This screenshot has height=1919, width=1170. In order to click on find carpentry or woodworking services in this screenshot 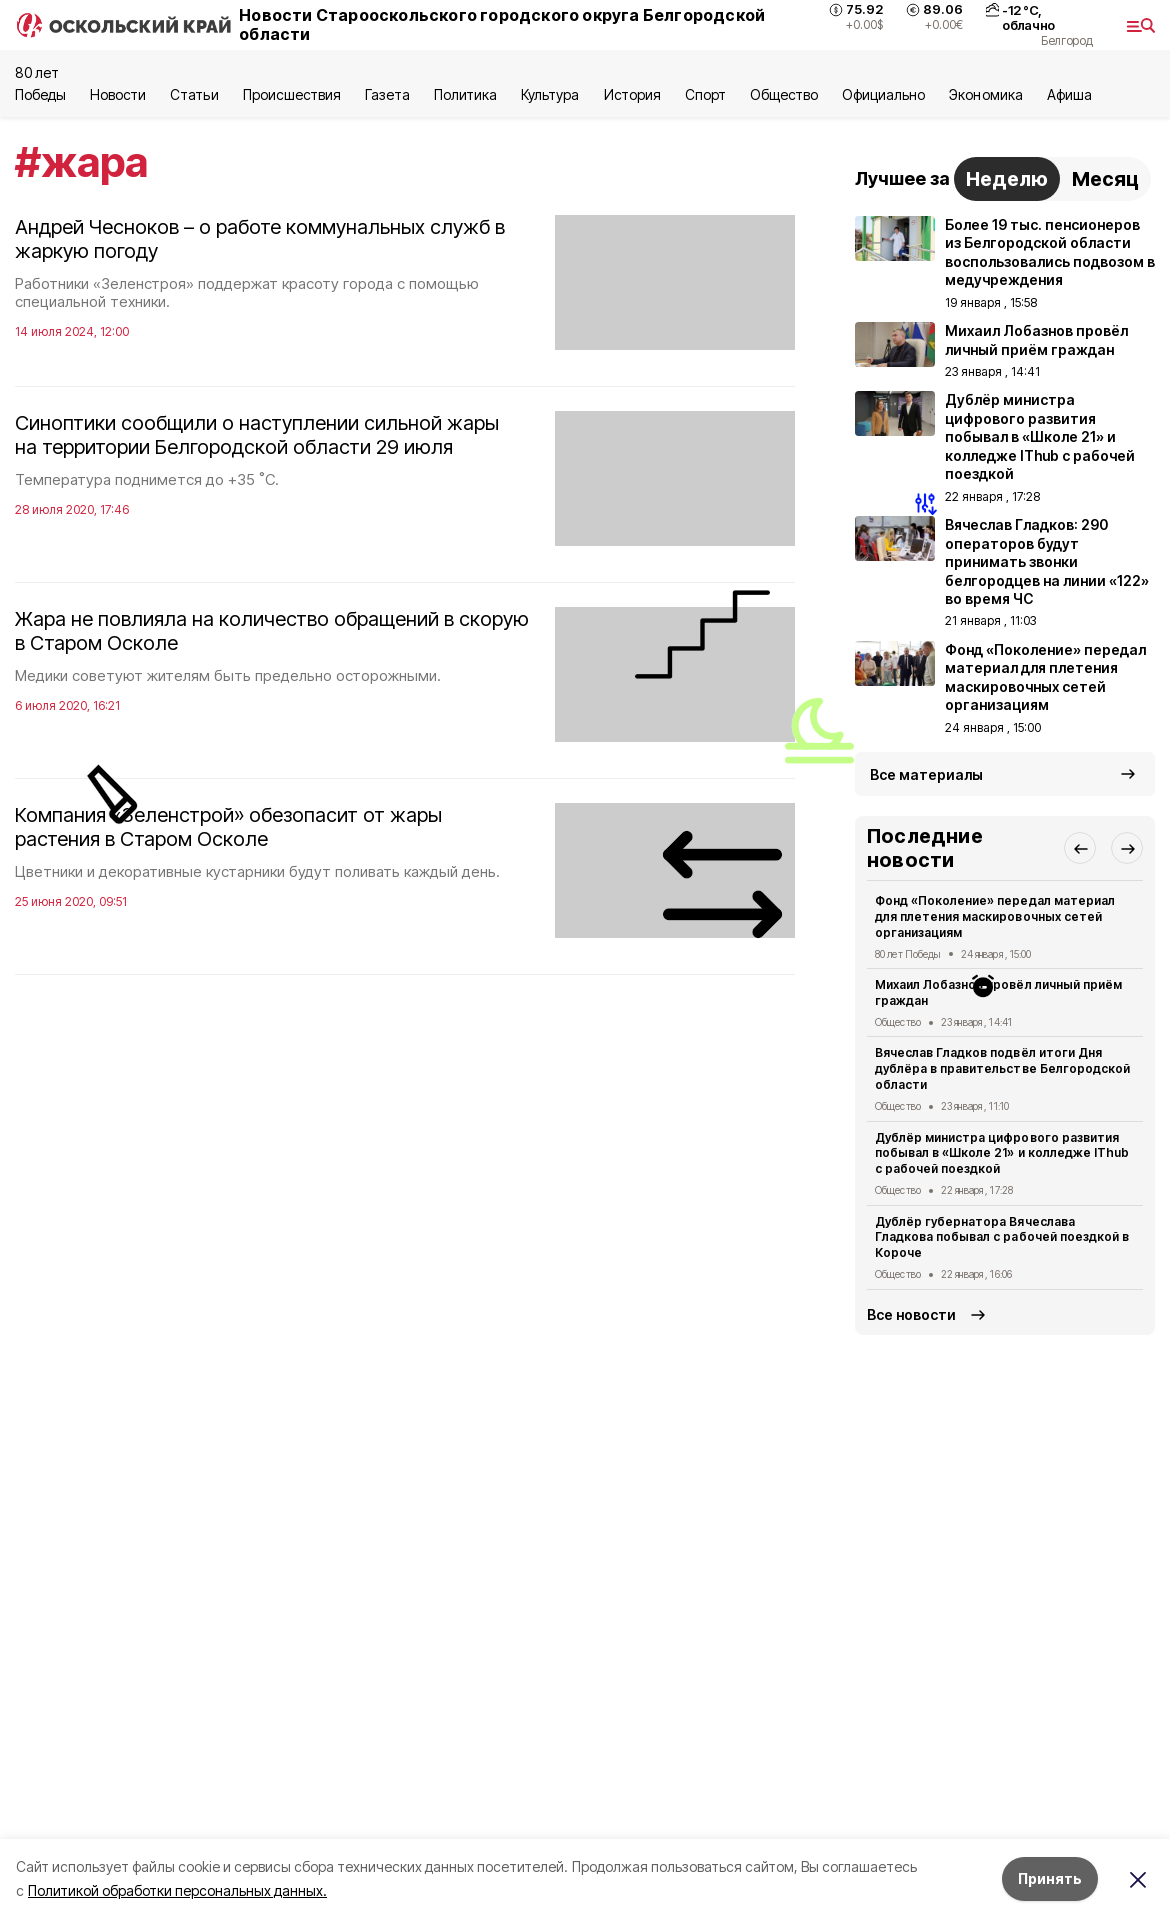, I will do `click(113, 795)`.